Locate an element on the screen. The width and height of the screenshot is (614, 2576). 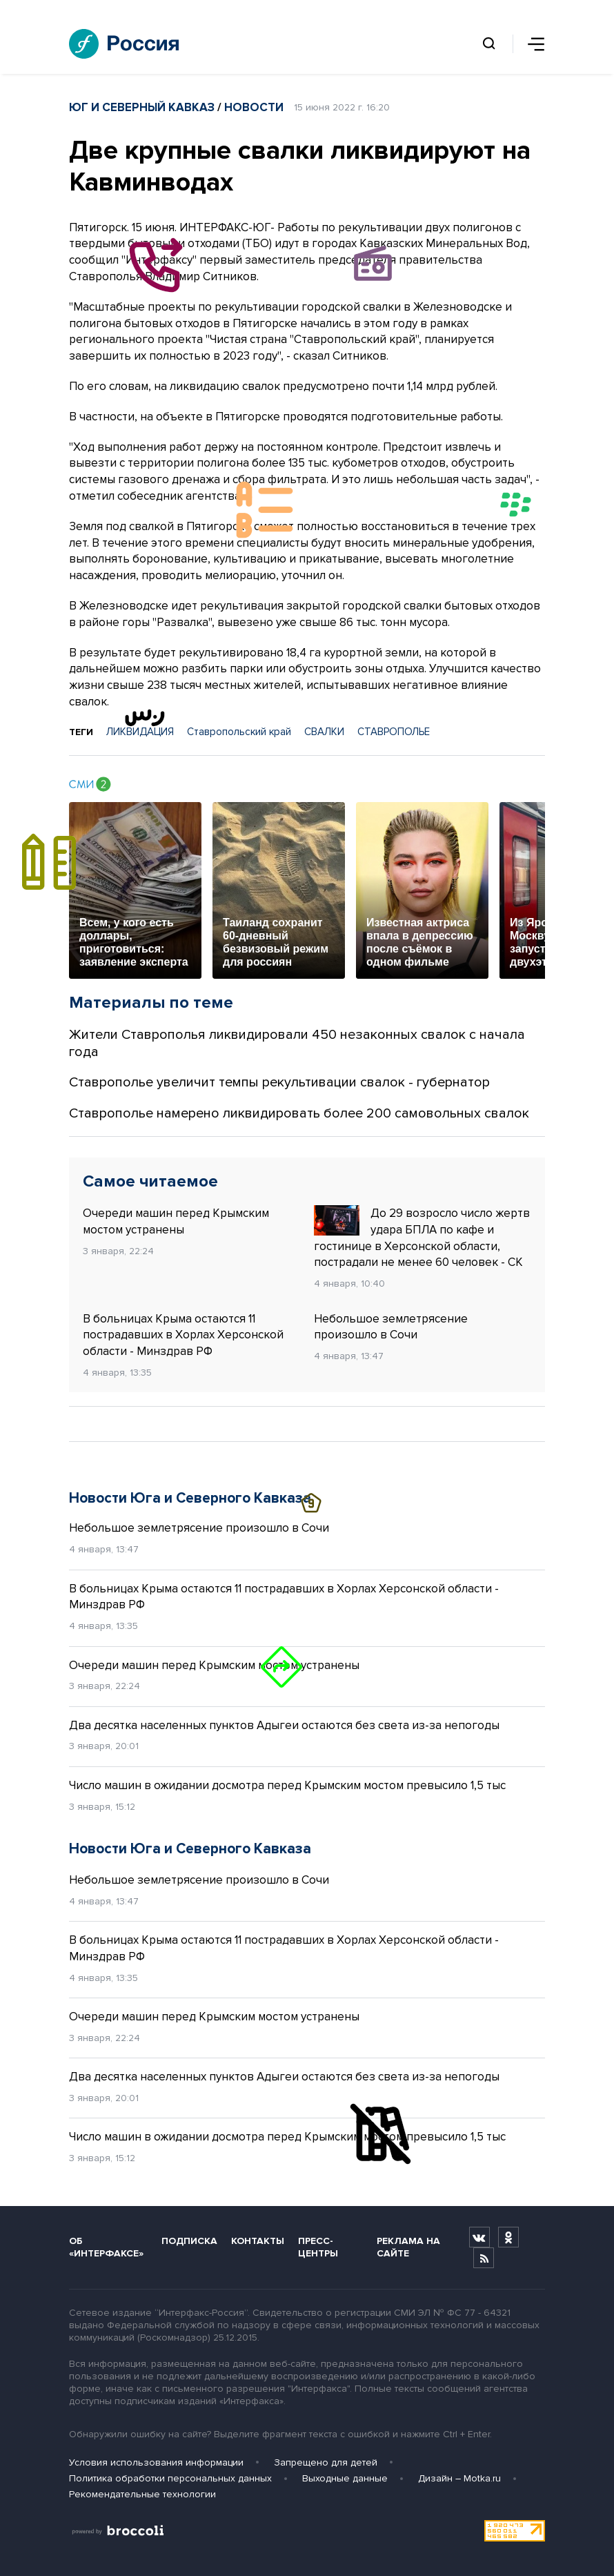
indicates price or amount in Saudi riyals is located at coordinates (143, 716).